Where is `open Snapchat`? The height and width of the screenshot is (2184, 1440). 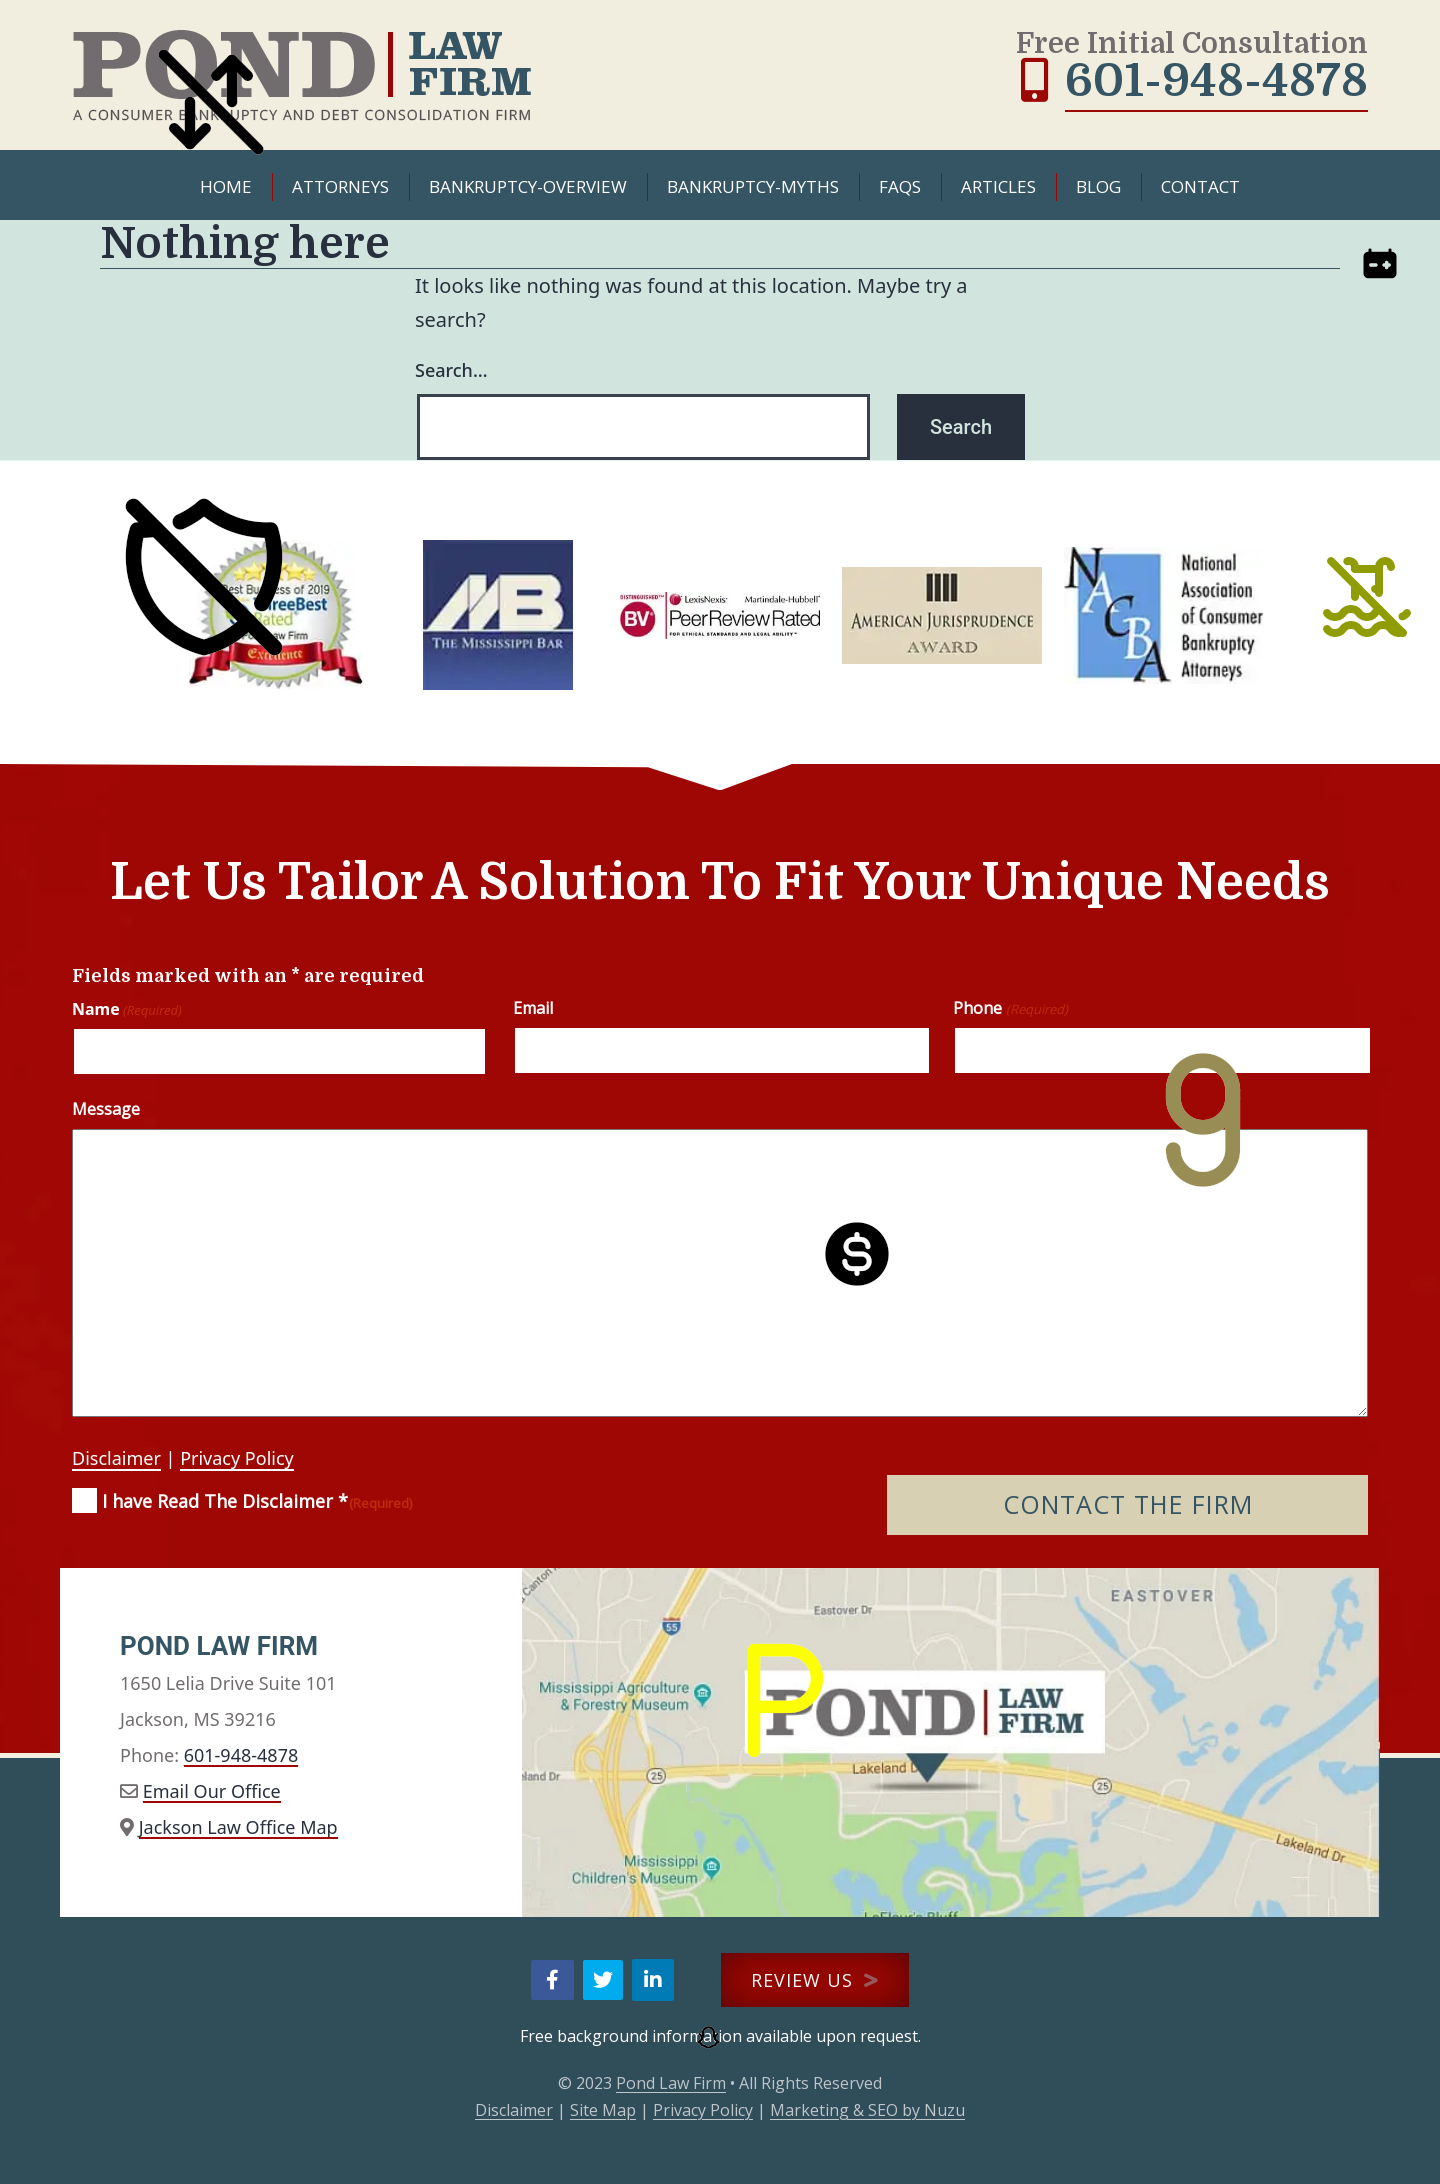 open Snapchat is located at coordinates (708, 2037).